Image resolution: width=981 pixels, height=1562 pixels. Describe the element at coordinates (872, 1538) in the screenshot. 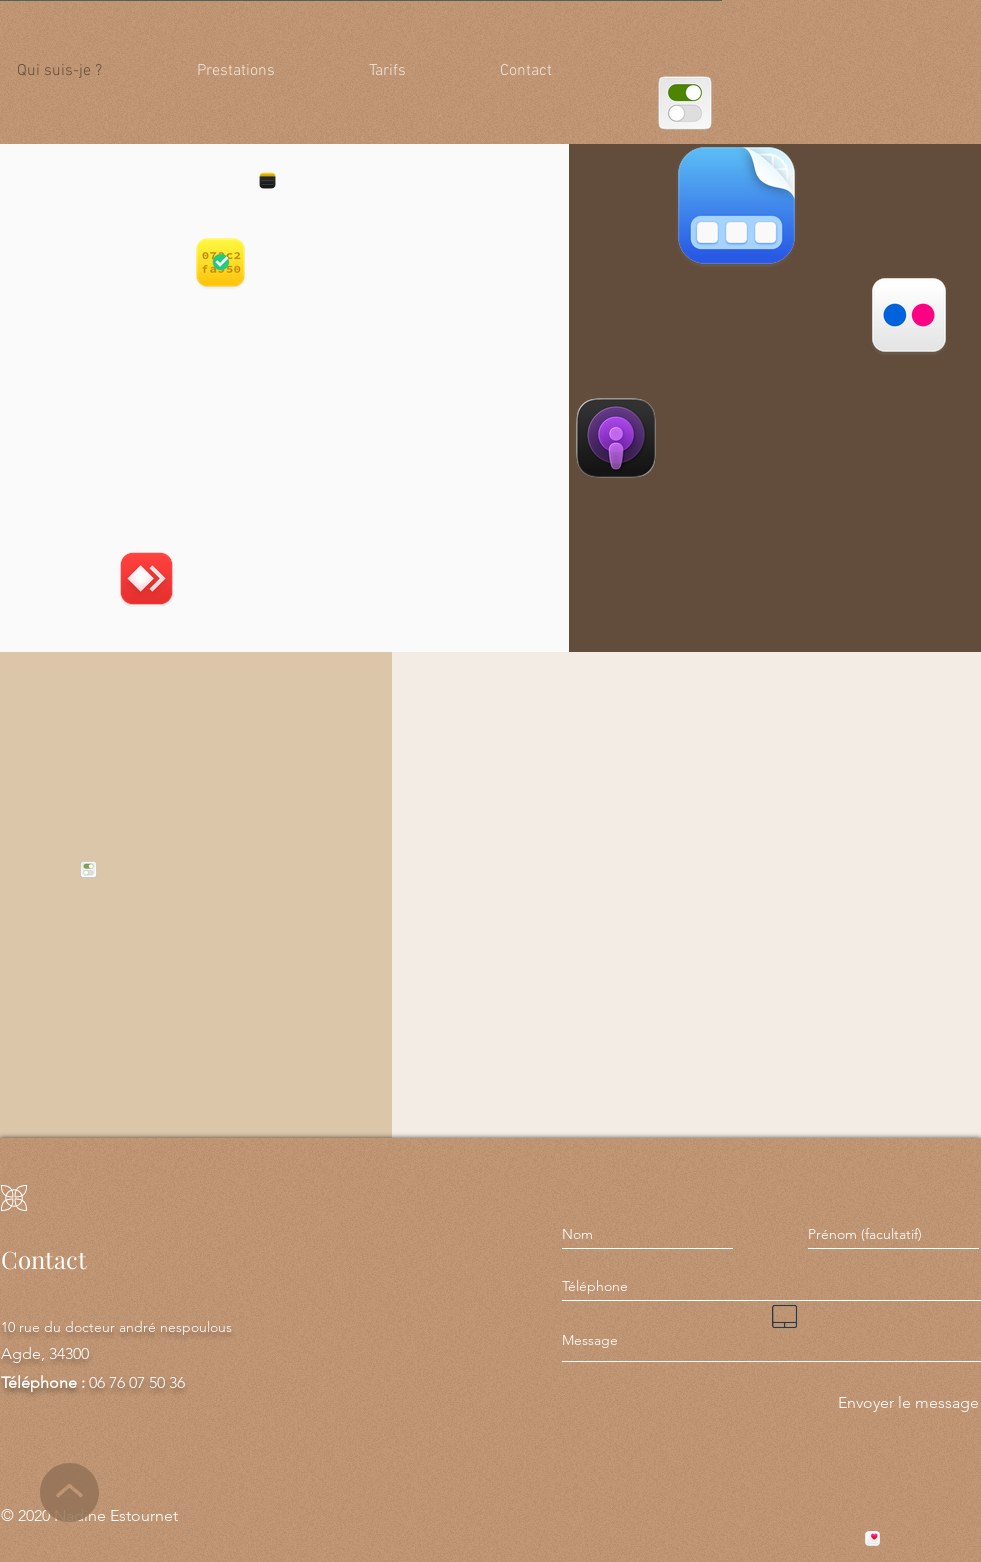

I see `open the Health app` at that location.